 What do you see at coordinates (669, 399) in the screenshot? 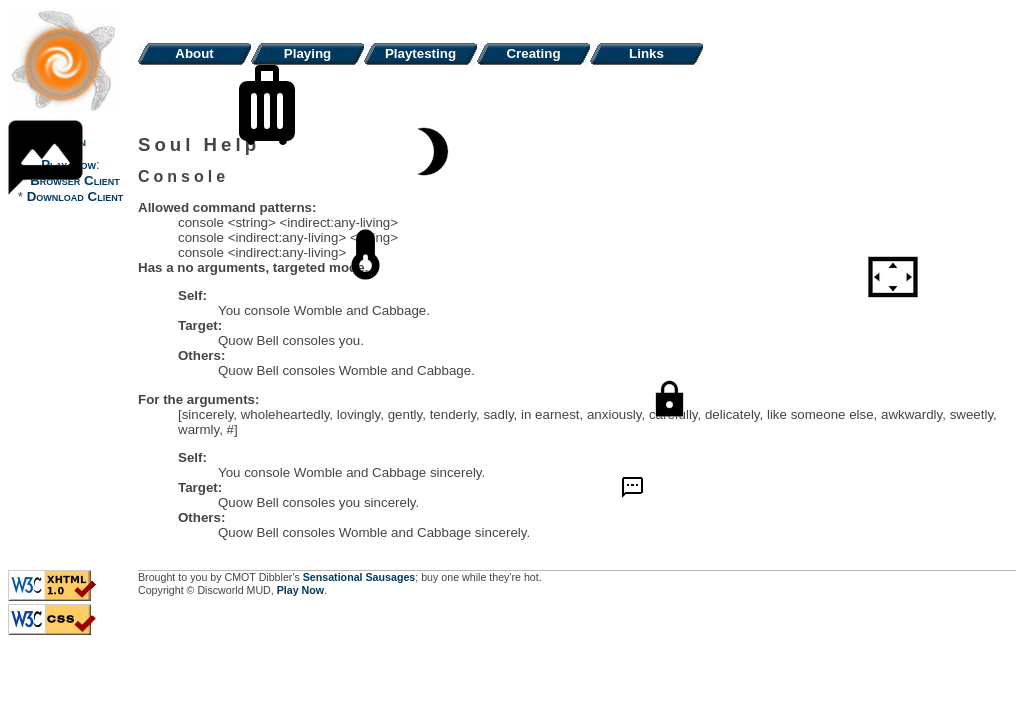
I see `indicates a secure connection` at bounding box center [669, 399].